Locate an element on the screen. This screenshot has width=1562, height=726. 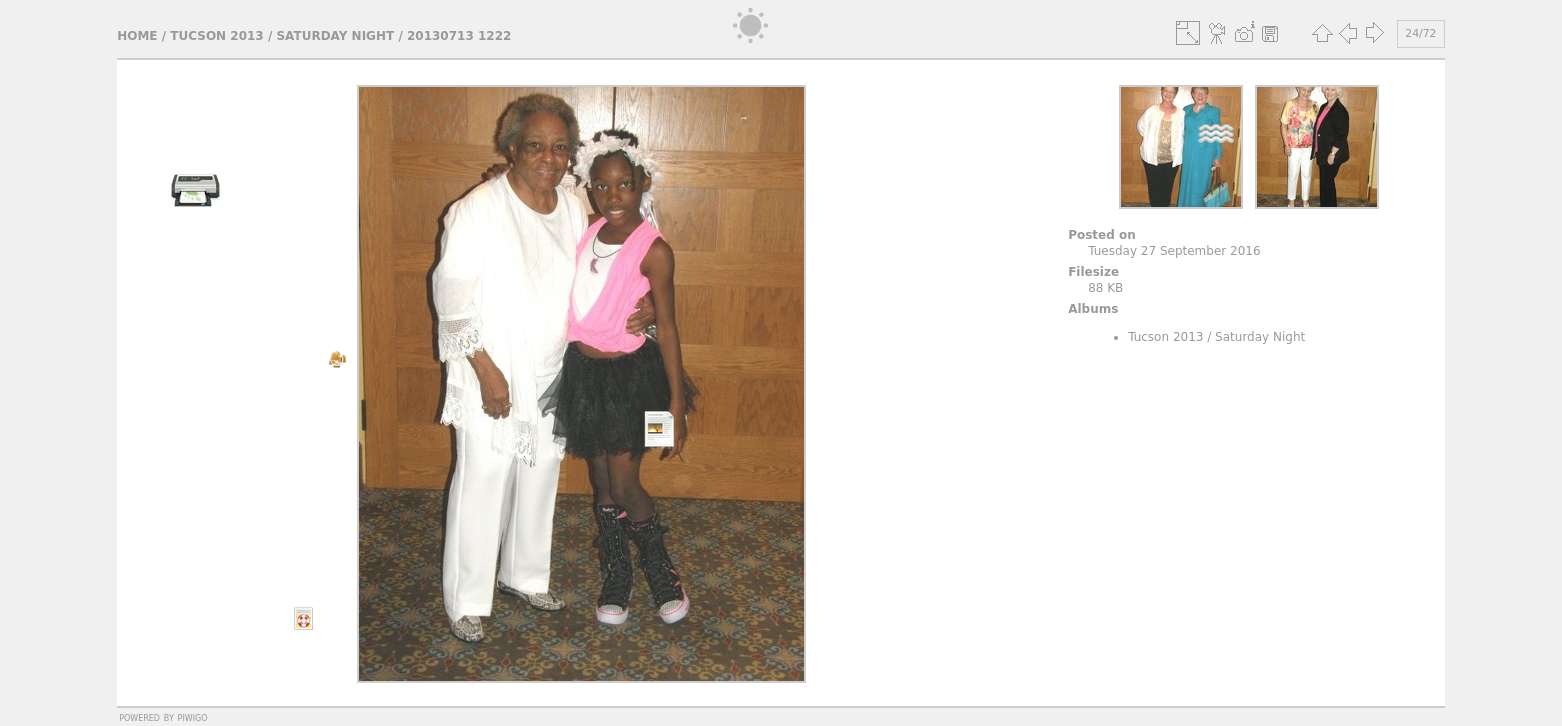
indicates foggy weather conditions is located at coordinates (1216, 132).